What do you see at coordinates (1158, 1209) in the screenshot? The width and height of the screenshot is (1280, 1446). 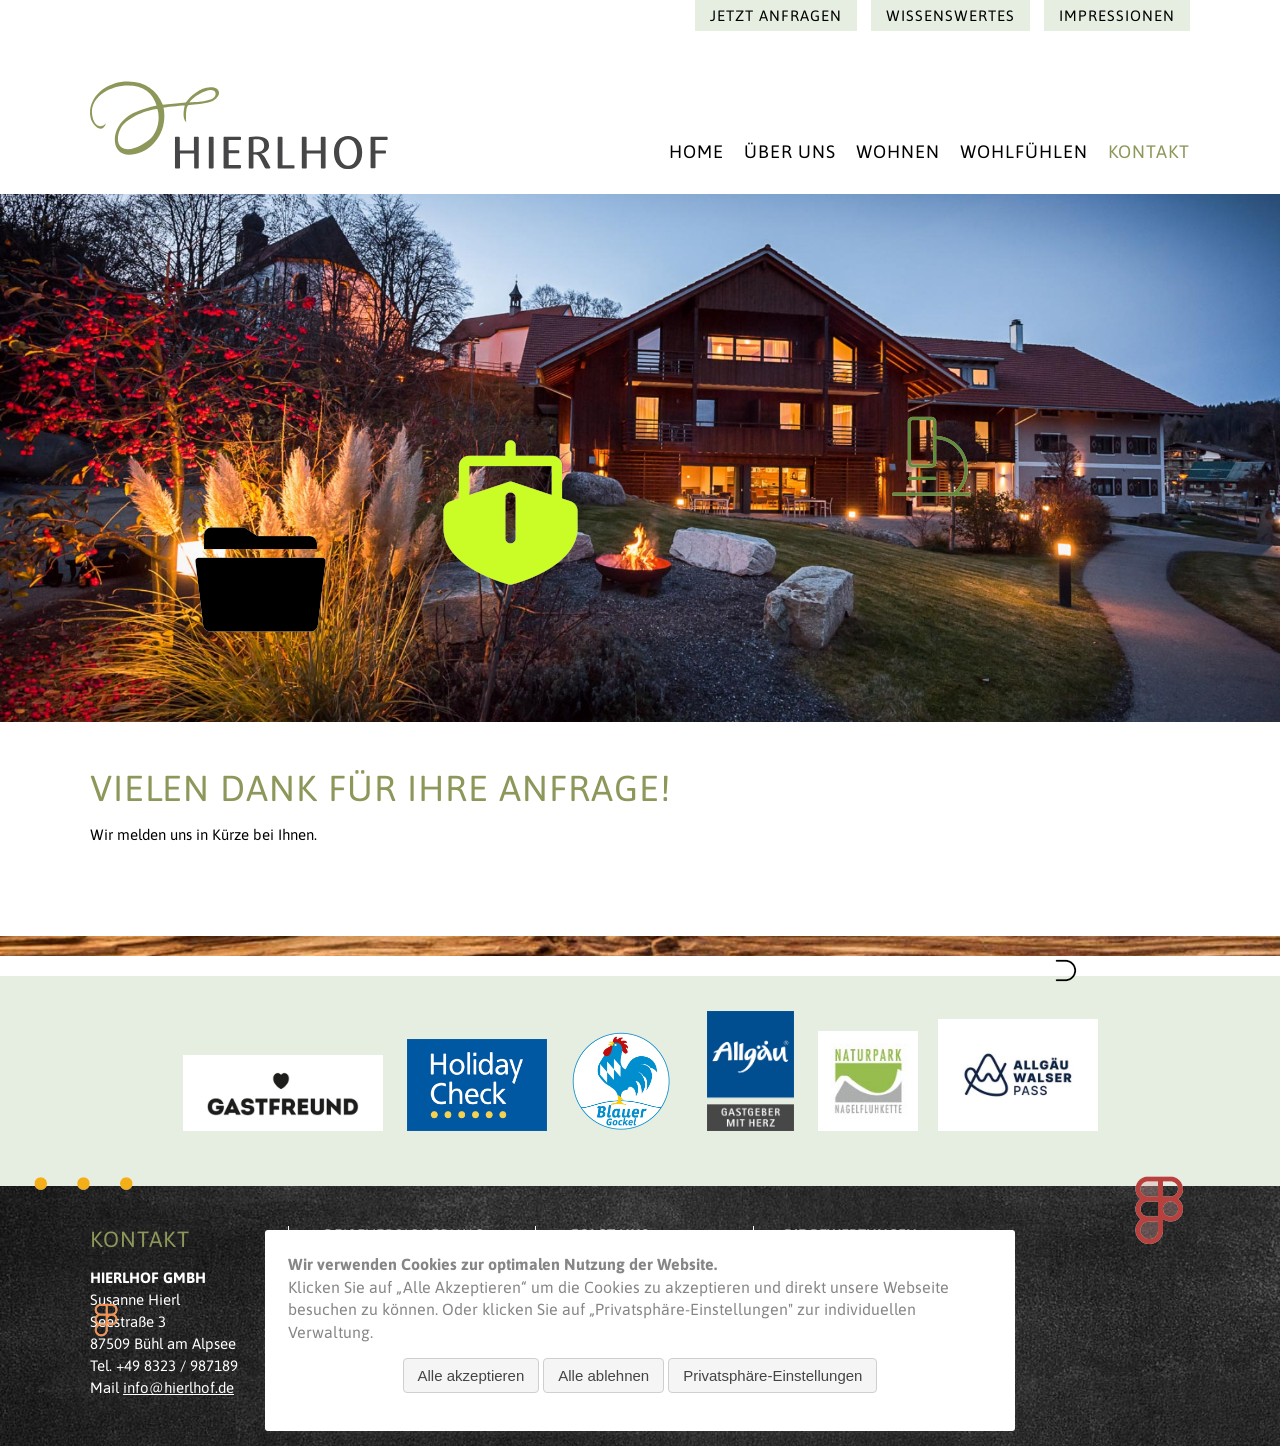 I see `open figma design file` at bounding box center [1158, 1209].